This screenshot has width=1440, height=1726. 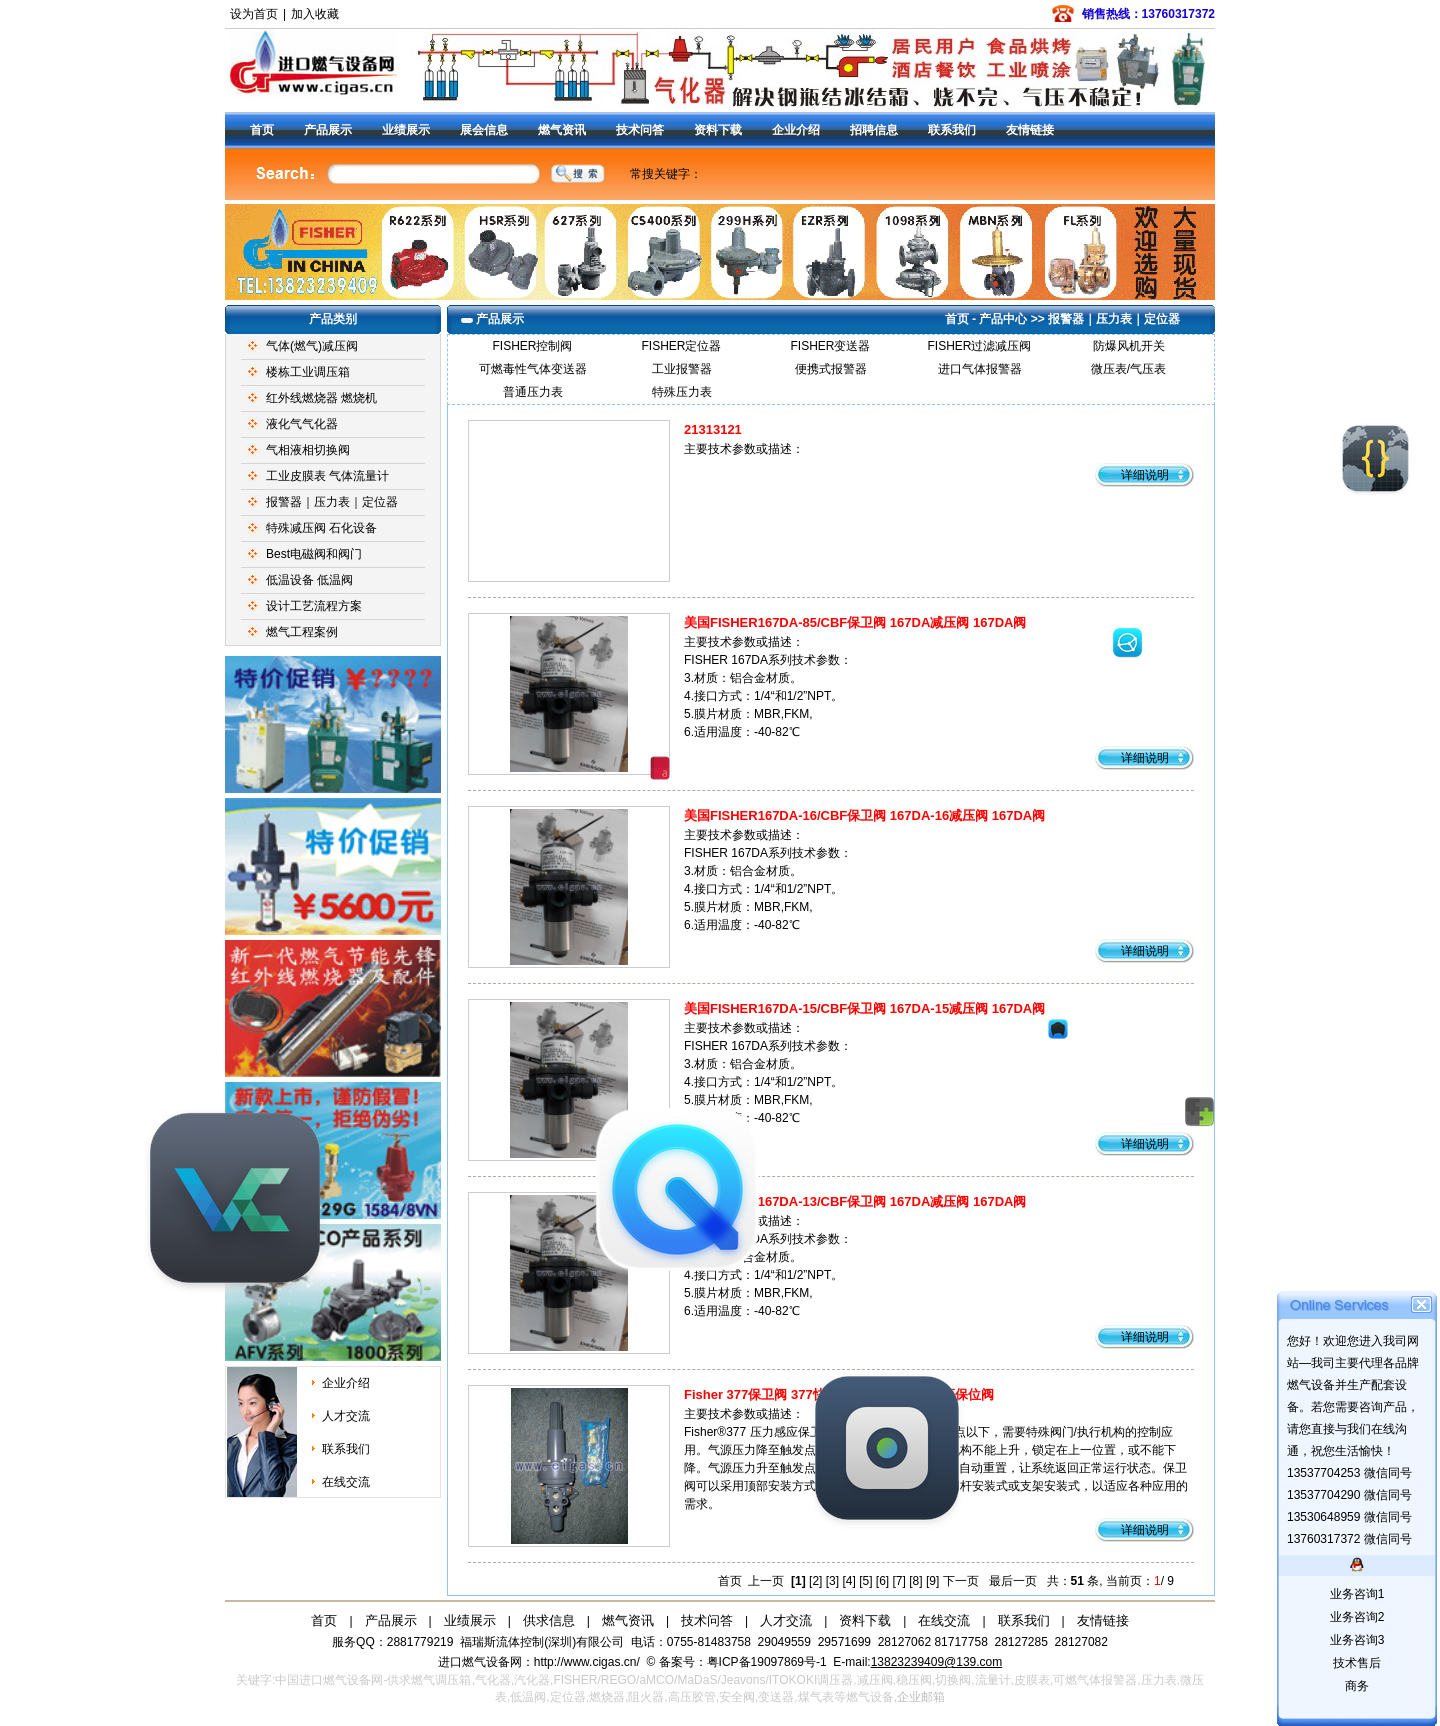 What do you see at coordinates (1199, 1111) in the screenshot?
I see `open browser extensions manager` at bounding box center [1199, 1111].